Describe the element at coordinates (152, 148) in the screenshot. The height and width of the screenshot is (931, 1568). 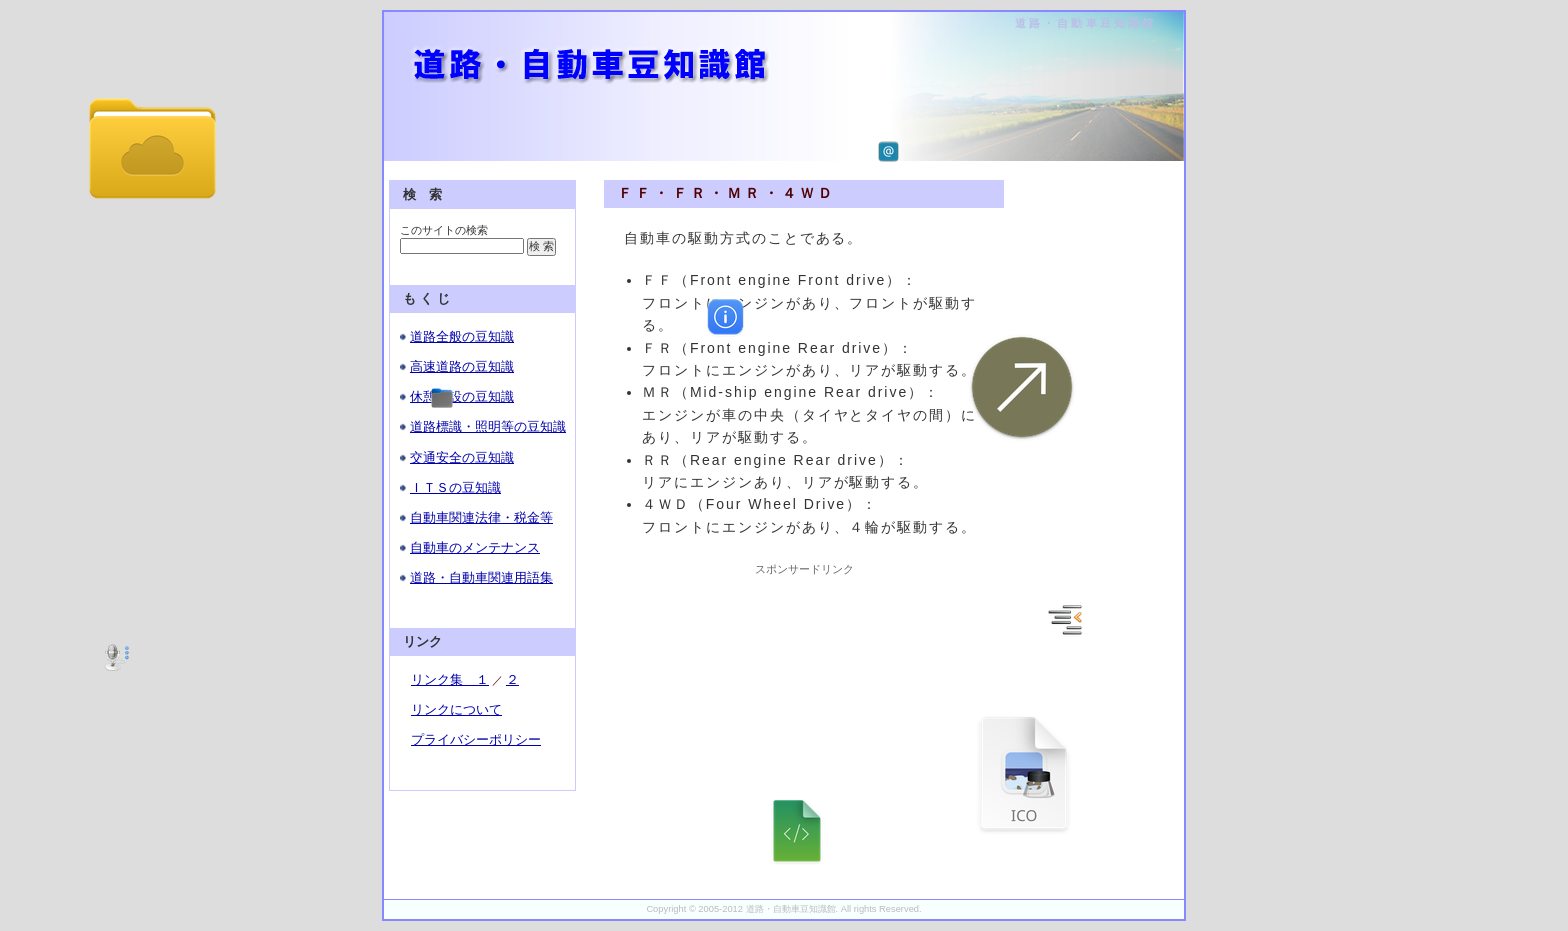
I see `access cloud-synced files and documents` at that location.